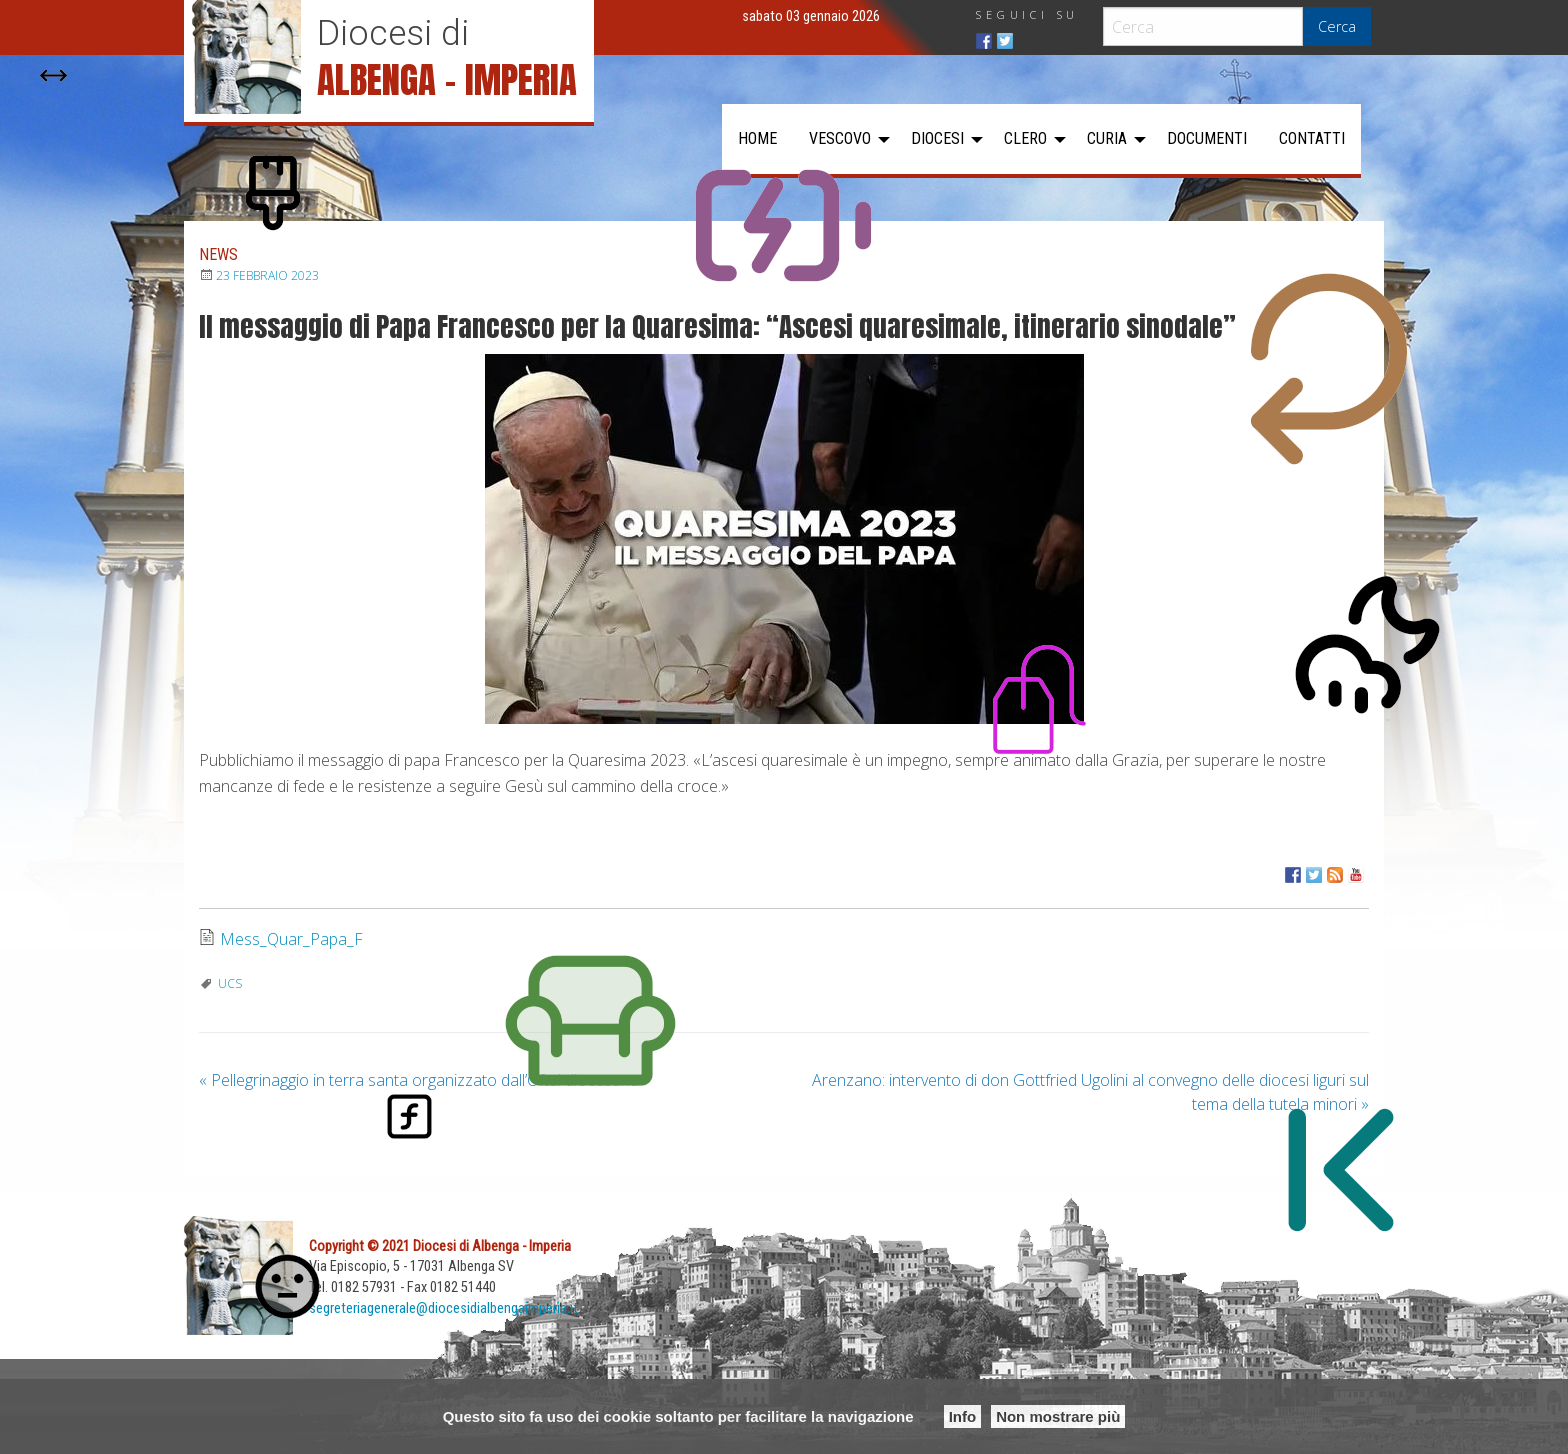 This screenshot has height=1454, width=1568. Describe the element at coordinates (783, 225) in the screenshot. I see `indicates device is currently charging` at that location.